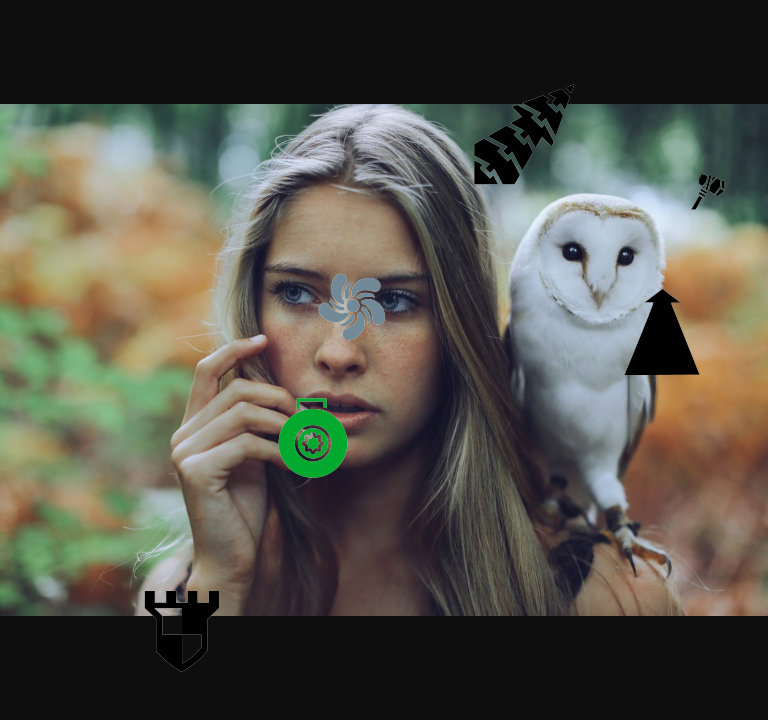  Describe the element at coordinates (662, 332) in the screenshot. I see `increase thrust or acceleration` at that location.